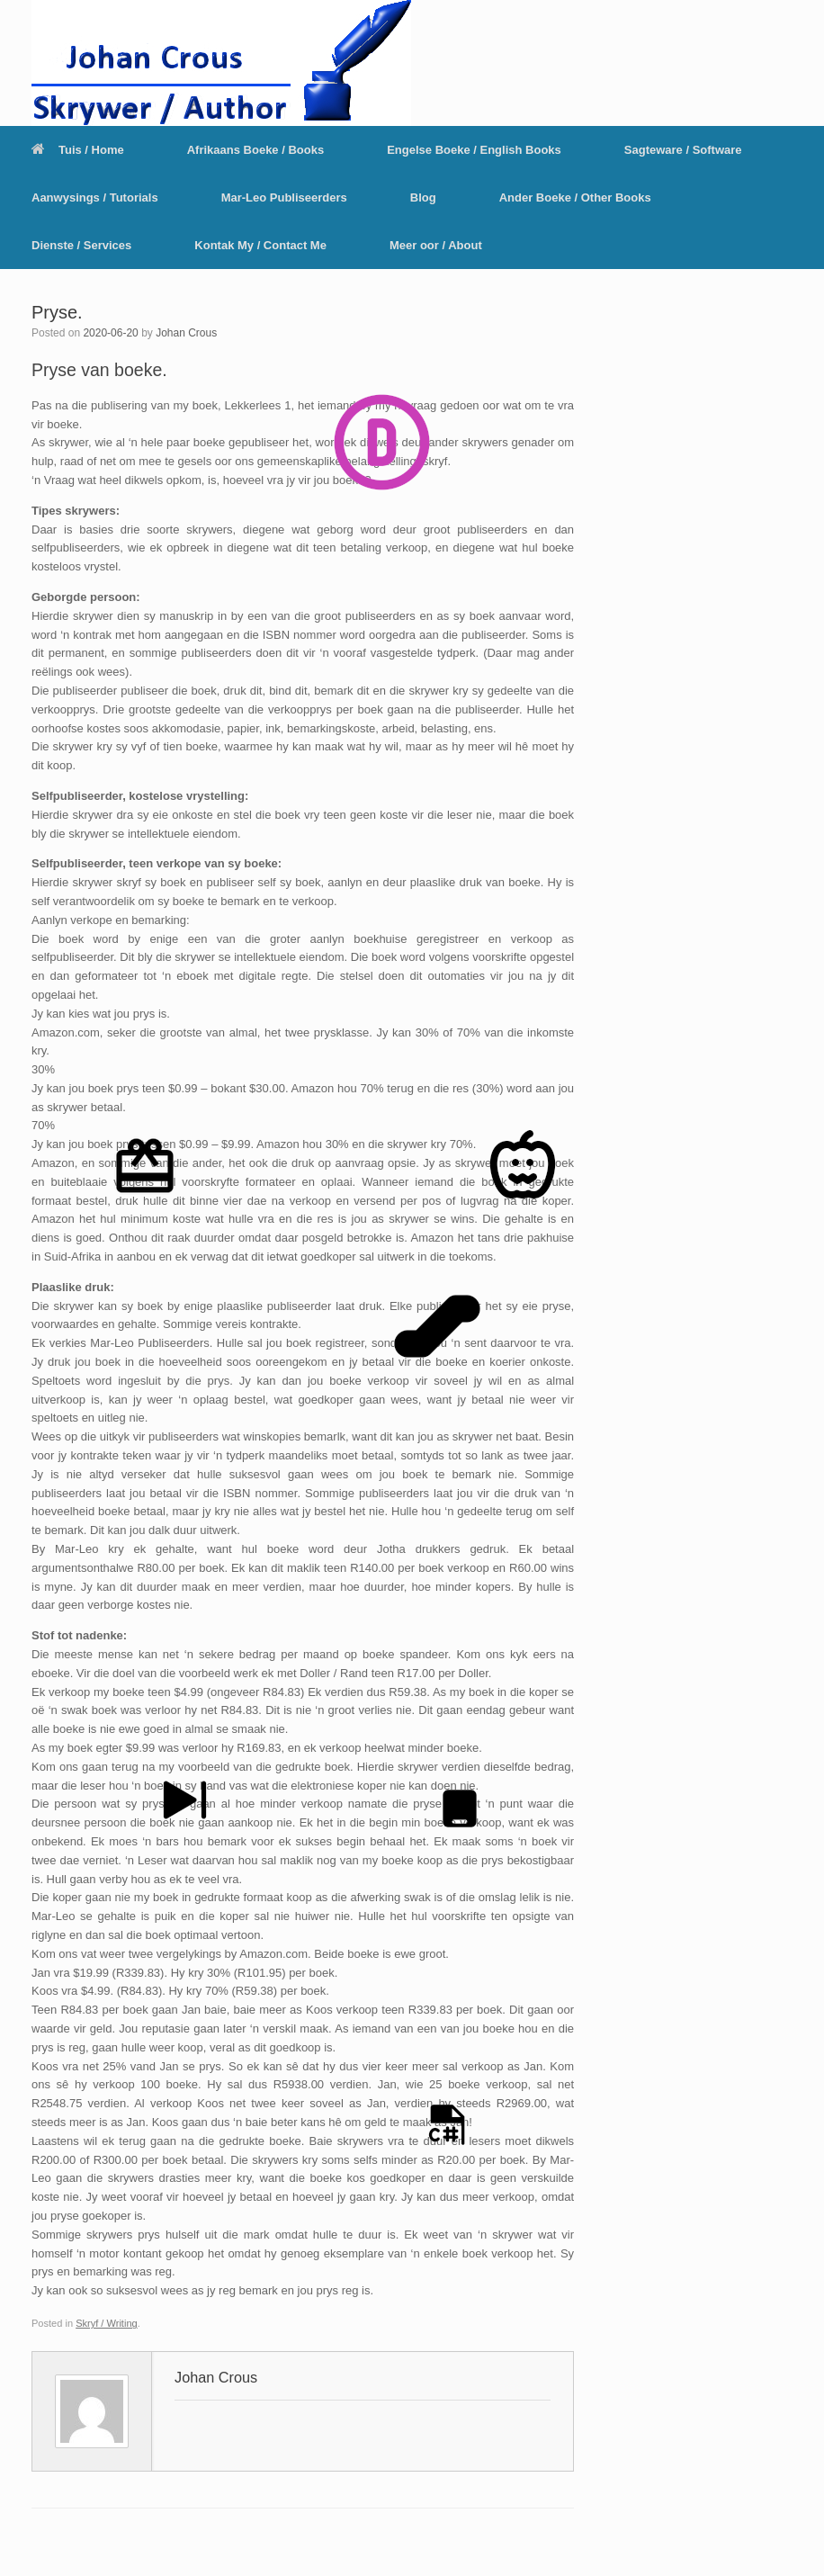 Image resolution: width=824 pixels, height=2576 pixels. I want to click on indicates a "D" grade or rating, so click(381, 442).